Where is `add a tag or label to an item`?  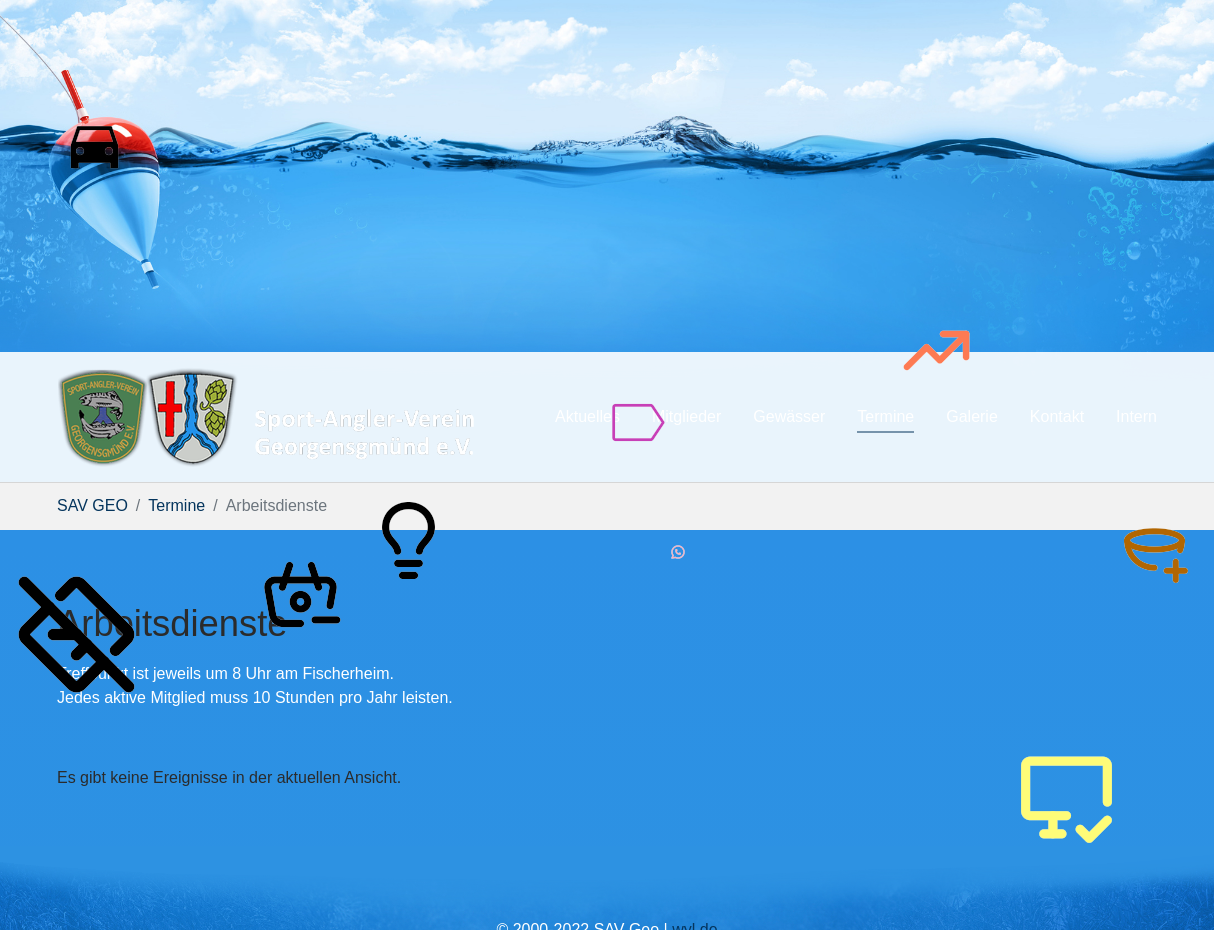 add a tag or label to an item is located at coordinates (636, 422).